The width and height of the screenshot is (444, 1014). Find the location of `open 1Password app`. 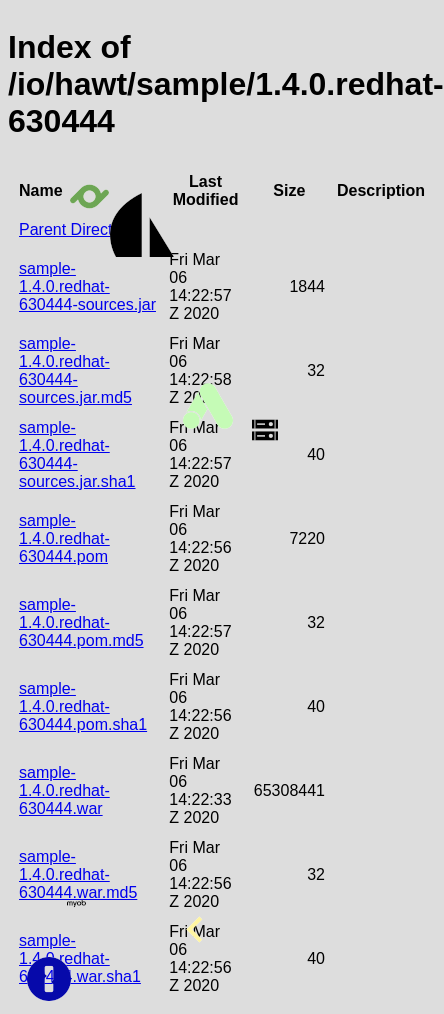

open 1Password app is located at coordinates (49, 979).